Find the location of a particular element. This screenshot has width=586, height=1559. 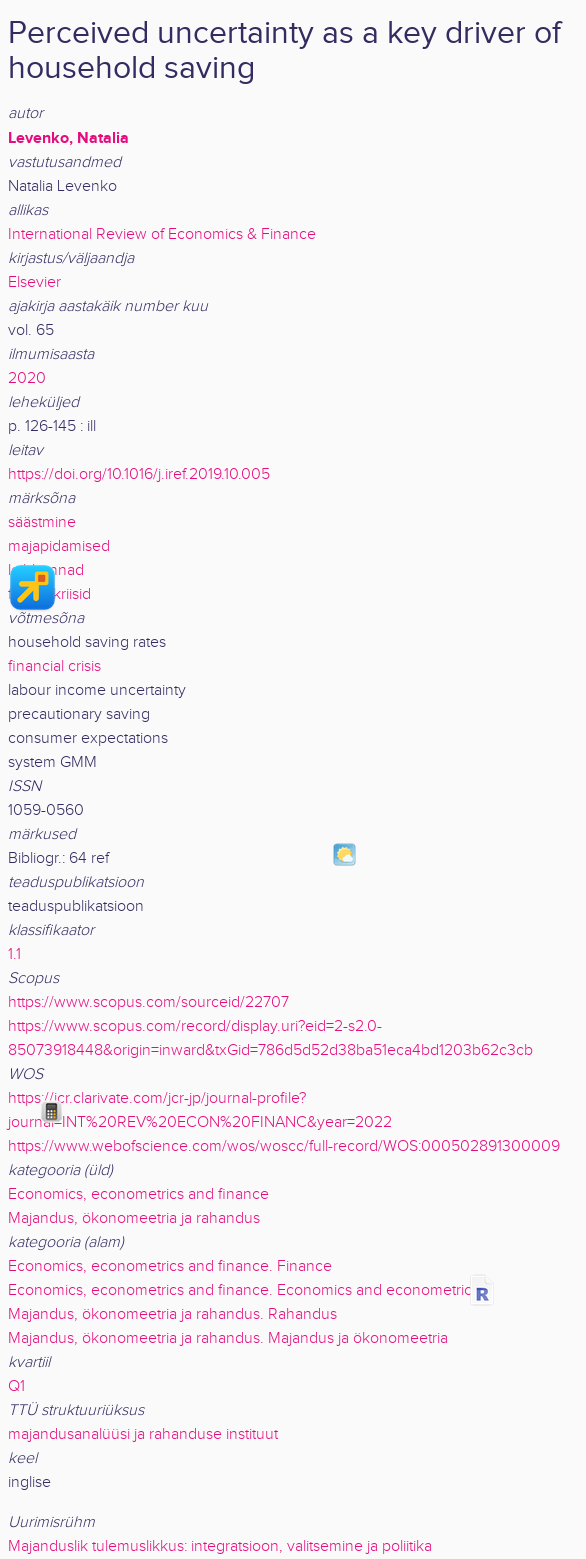

open the weather app is located at coordinates (344, 854).